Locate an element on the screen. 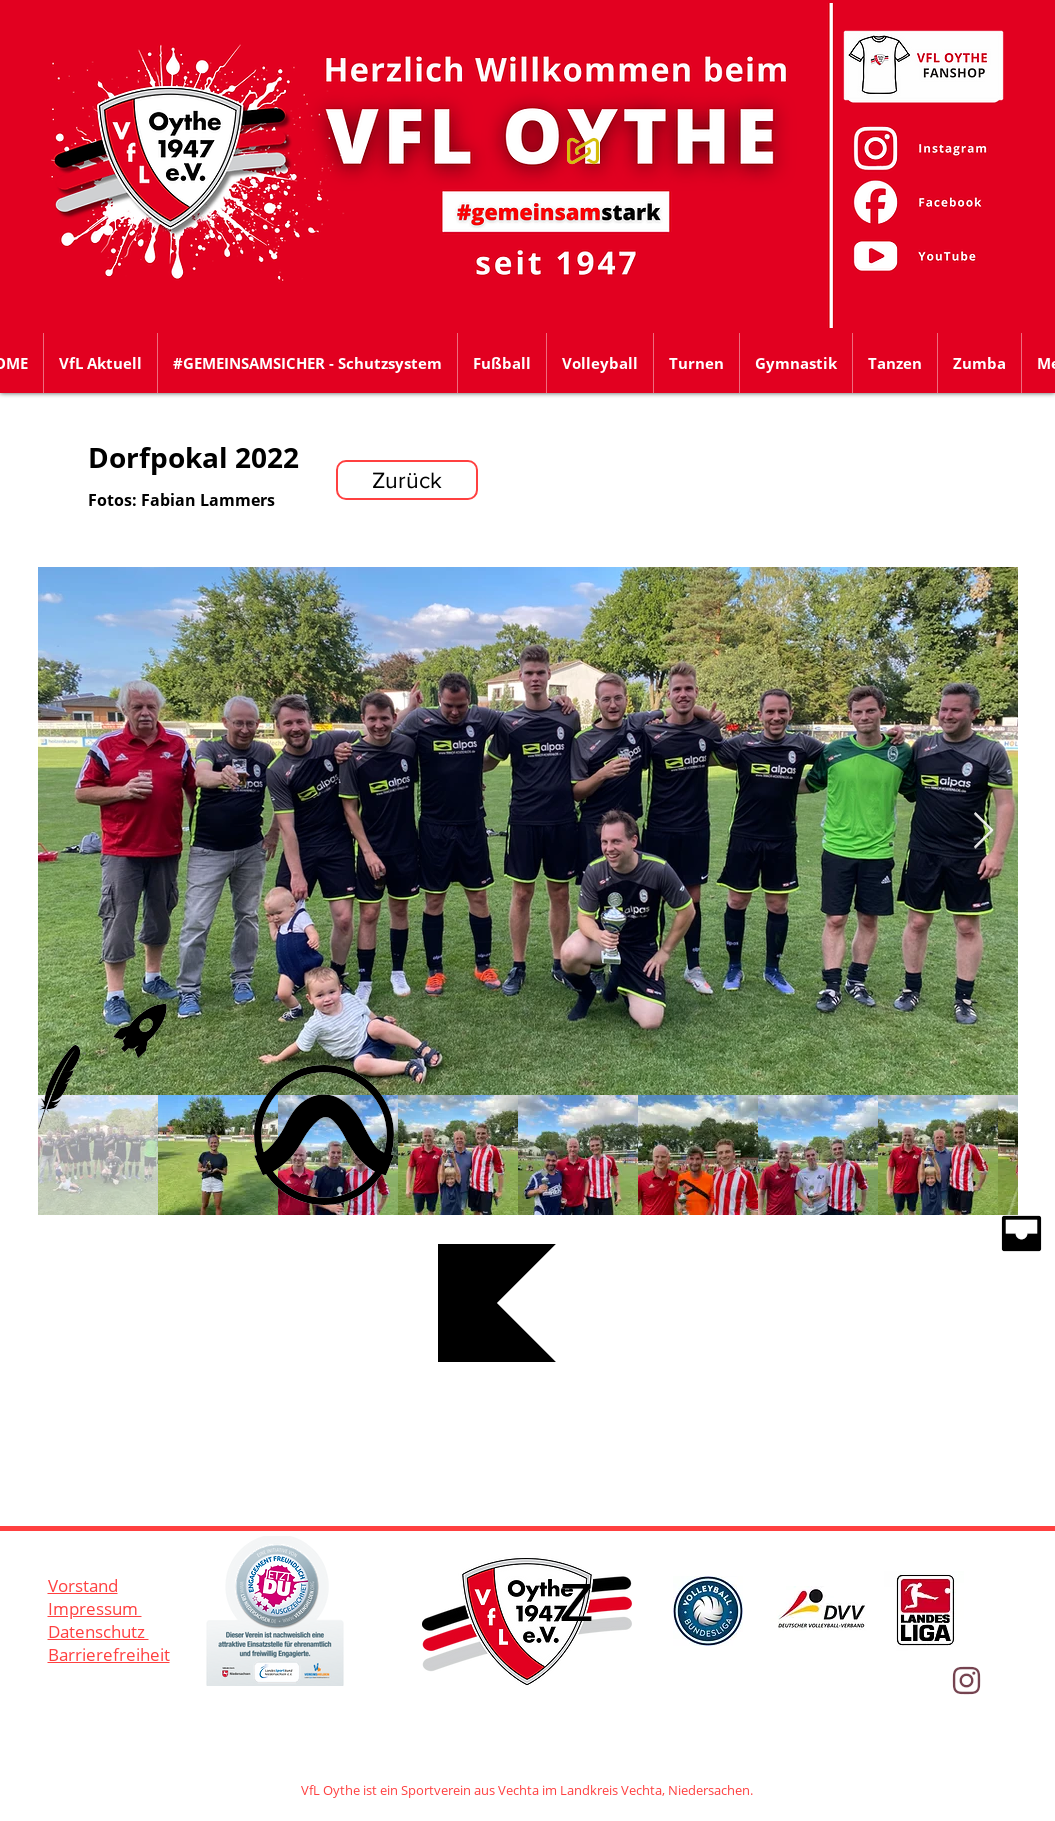  open zotero reference manager is located at coordinates (576, 1602).